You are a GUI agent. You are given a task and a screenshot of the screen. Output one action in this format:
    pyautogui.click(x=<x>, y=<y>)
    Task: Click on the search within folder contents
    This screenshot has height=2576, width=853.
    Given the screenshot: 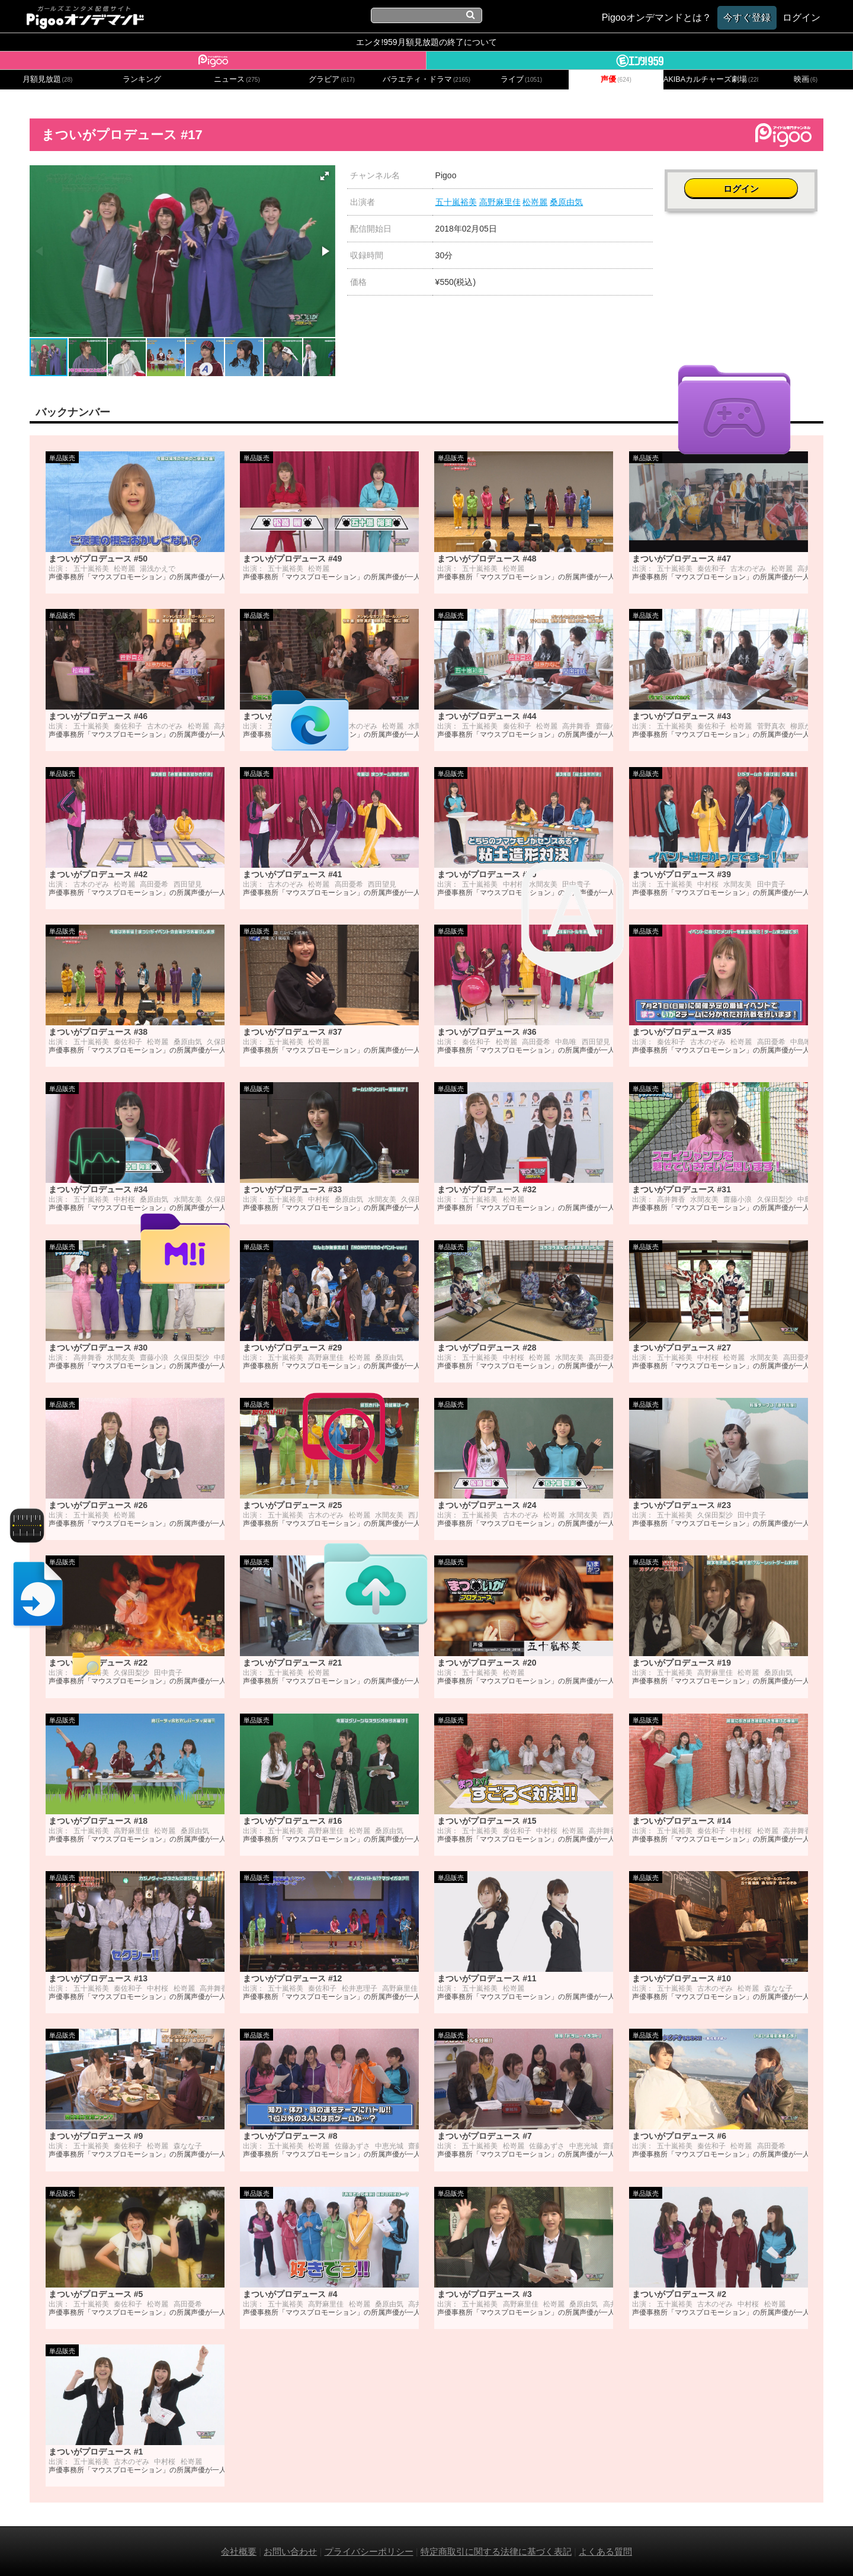 What is the action you would take?
    pyautogui.click(x=86, y=1664)
    